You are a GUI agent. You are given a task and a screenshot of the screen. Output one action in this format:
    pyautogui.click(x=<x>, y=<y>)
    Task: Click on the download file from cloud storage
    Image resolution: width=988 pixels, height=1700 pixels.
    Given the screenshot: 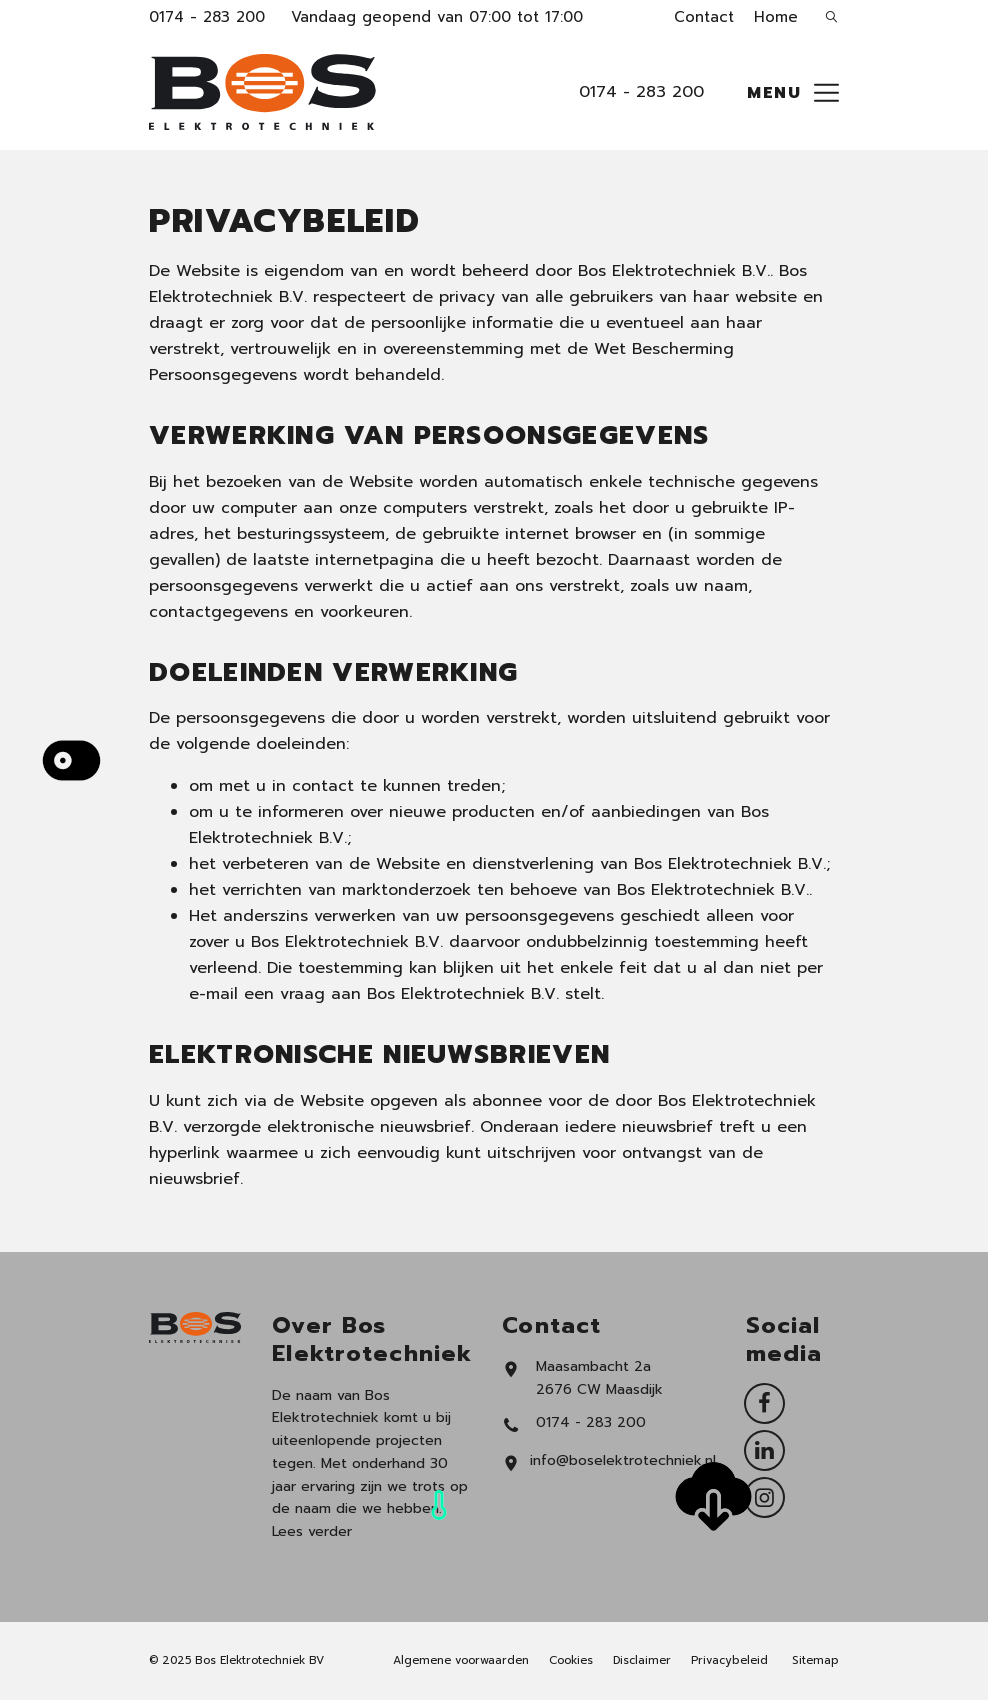 What is the action you would take?
    pyautogui.click(x=713, y=1496)
    